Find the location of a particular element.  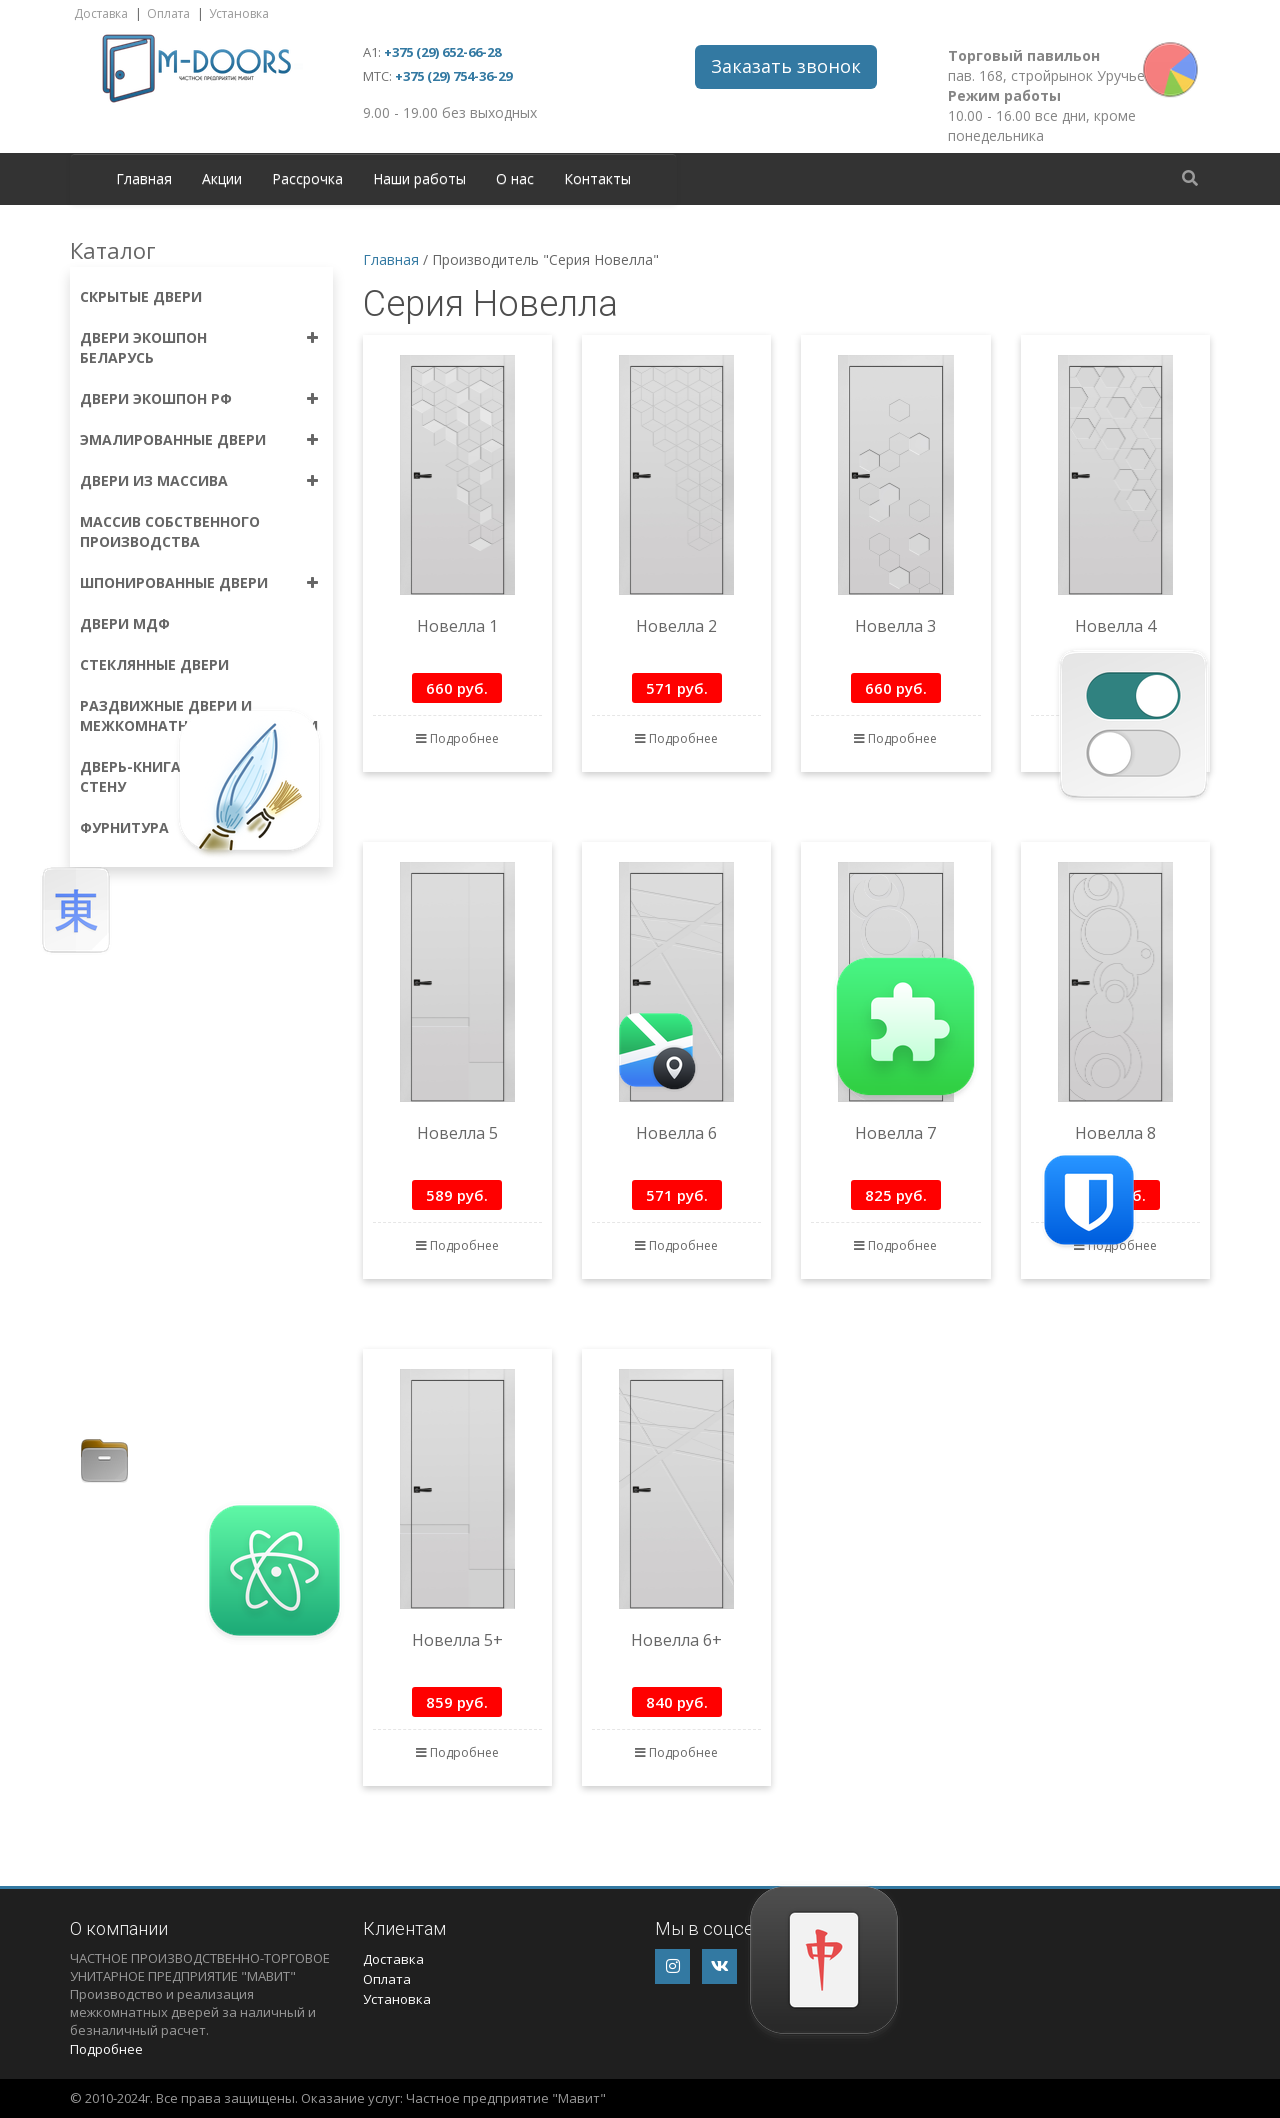

launch gnome mahjongg tile matching game is located at coordinates (824, 1960).